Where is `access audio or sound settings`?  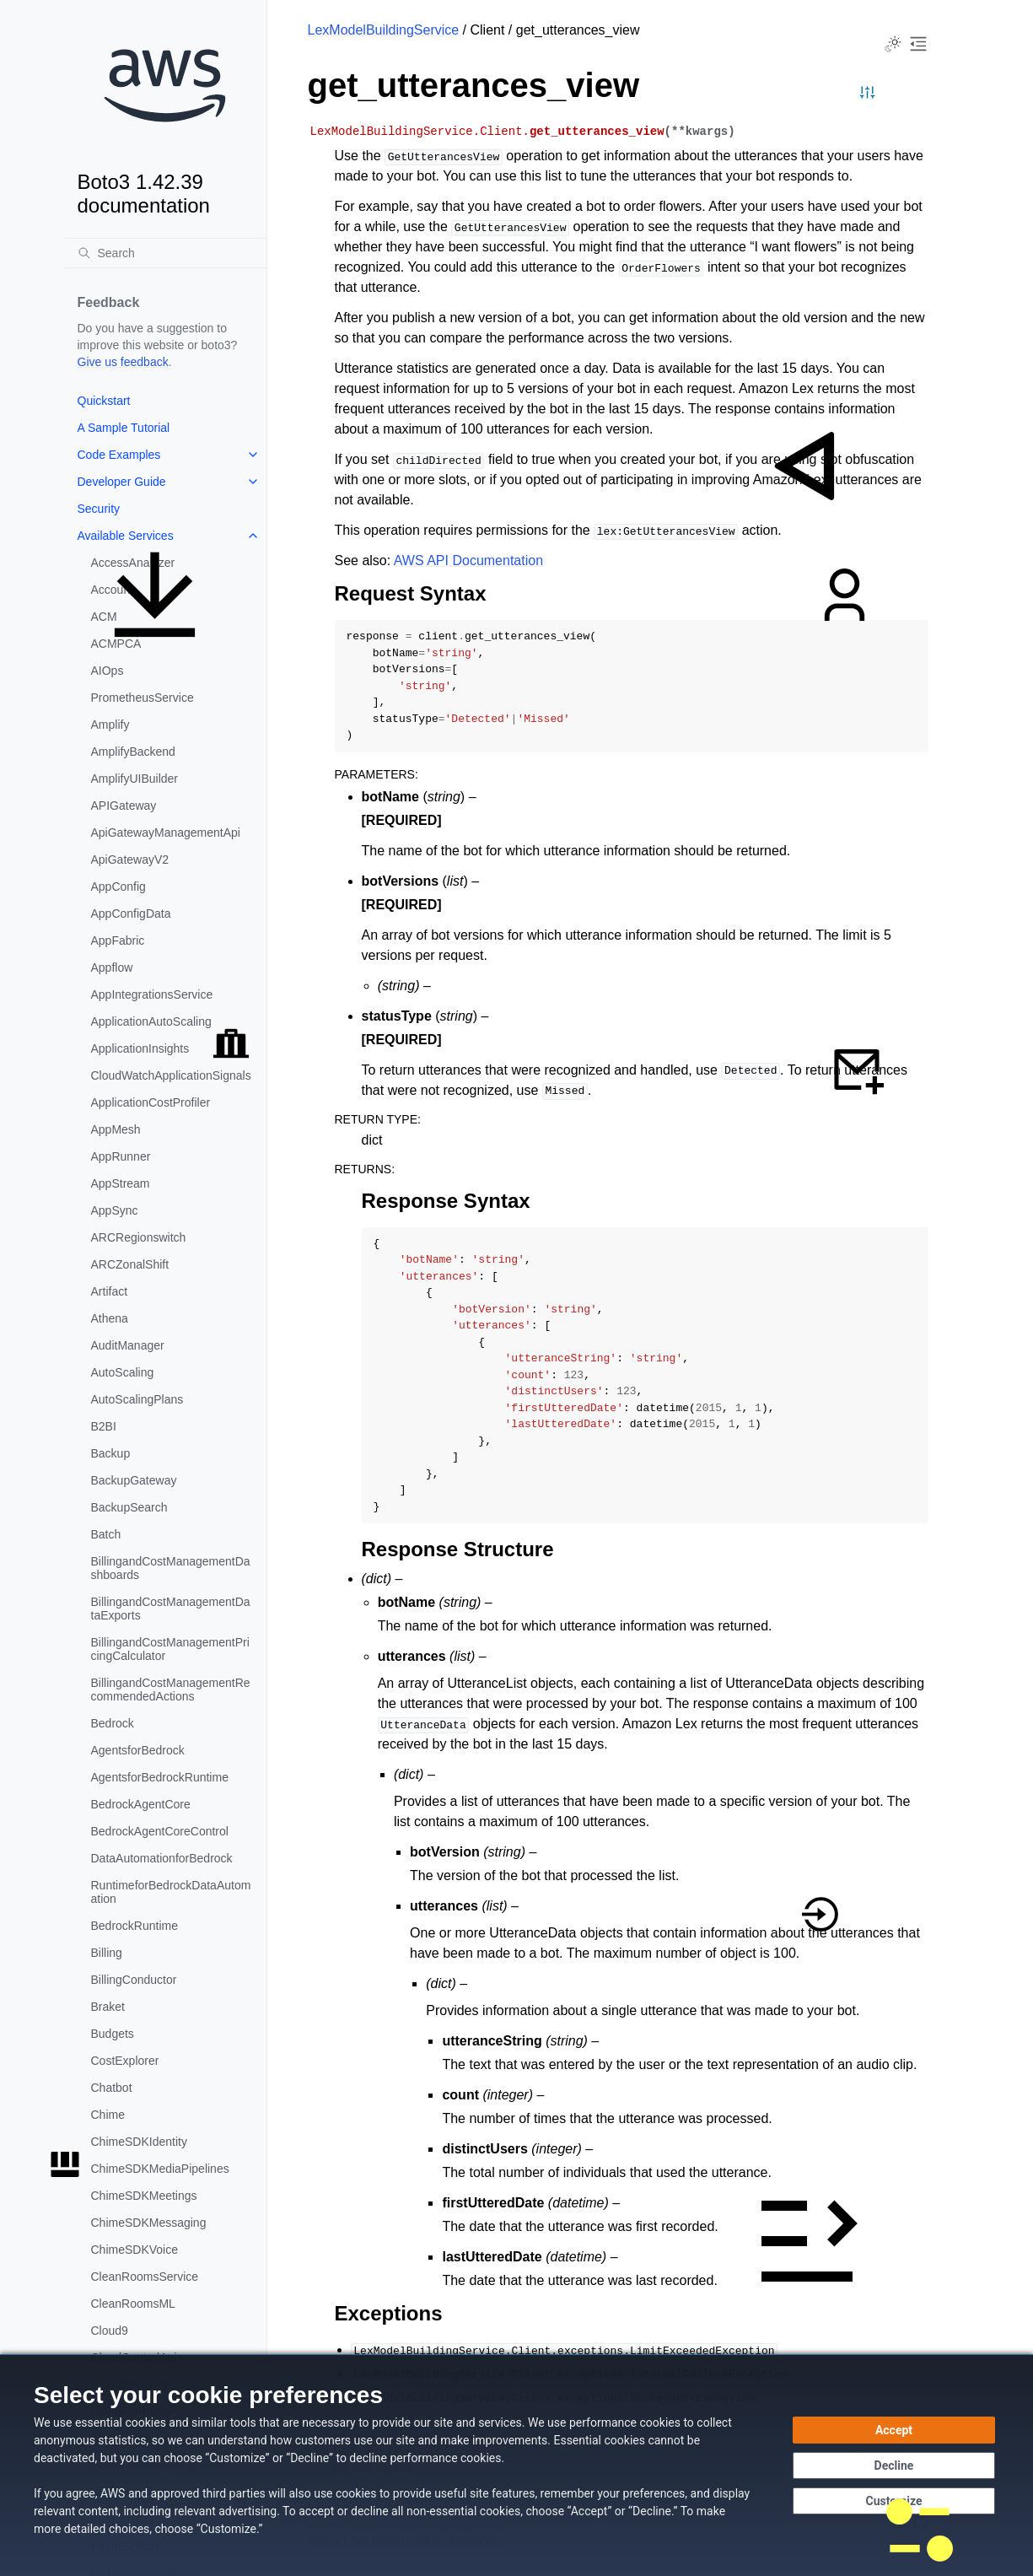
access audio or sound settings is located at coordinates (867, 92).